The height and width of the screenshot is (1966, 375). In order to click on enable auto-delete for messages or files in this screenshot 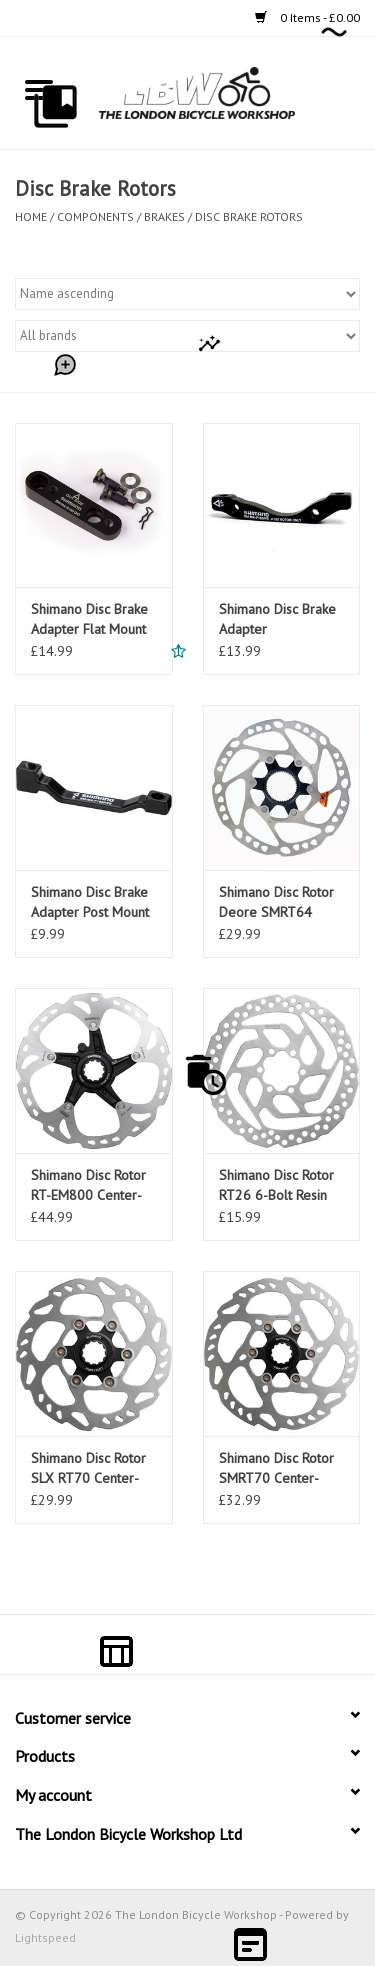, I will do `click(206, 1075)`.